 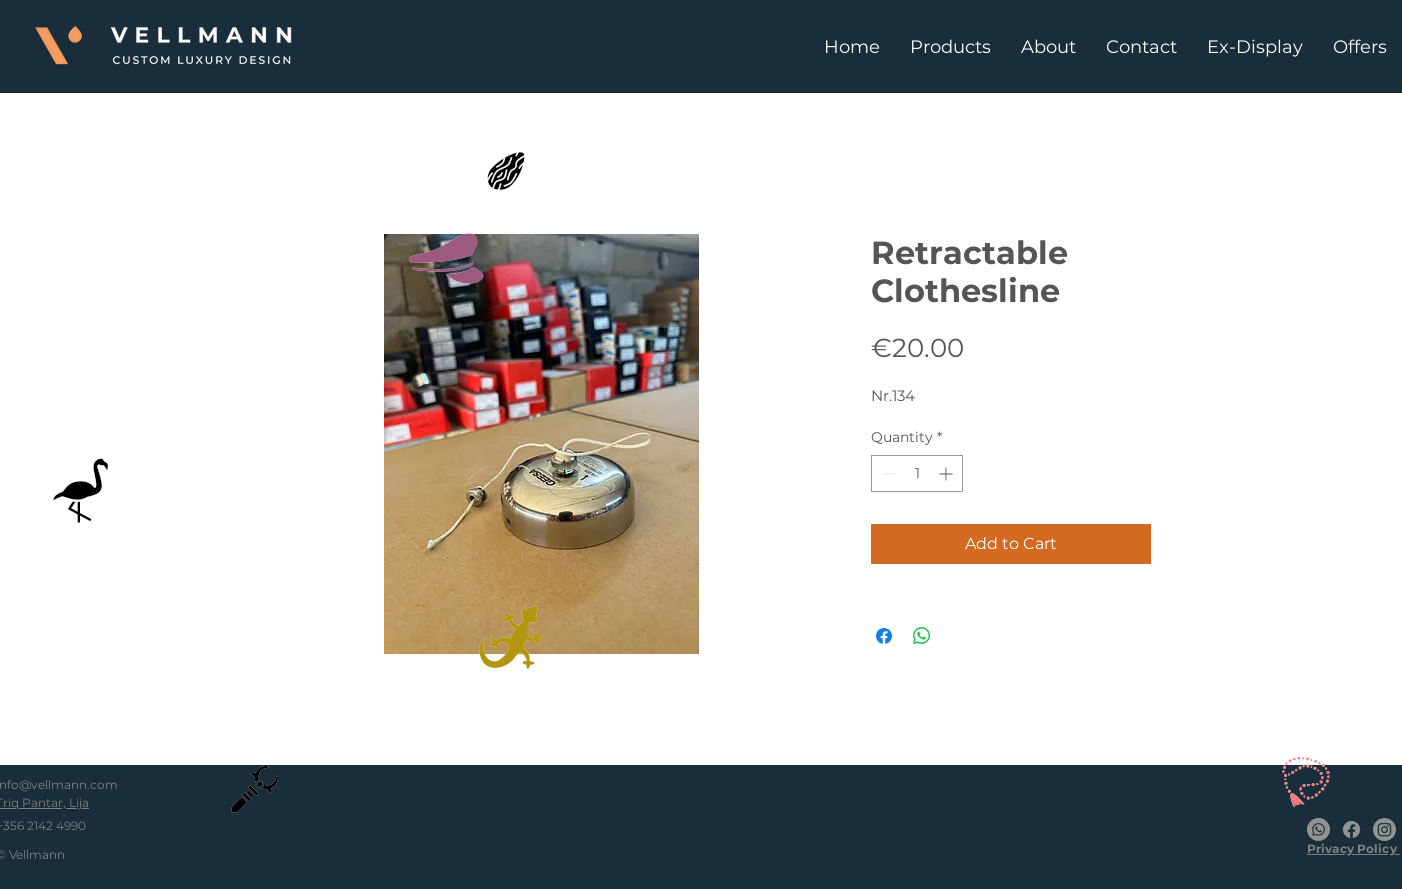 I want to click on gecko or lizard character in a game interface, so click(x=510, y=637).